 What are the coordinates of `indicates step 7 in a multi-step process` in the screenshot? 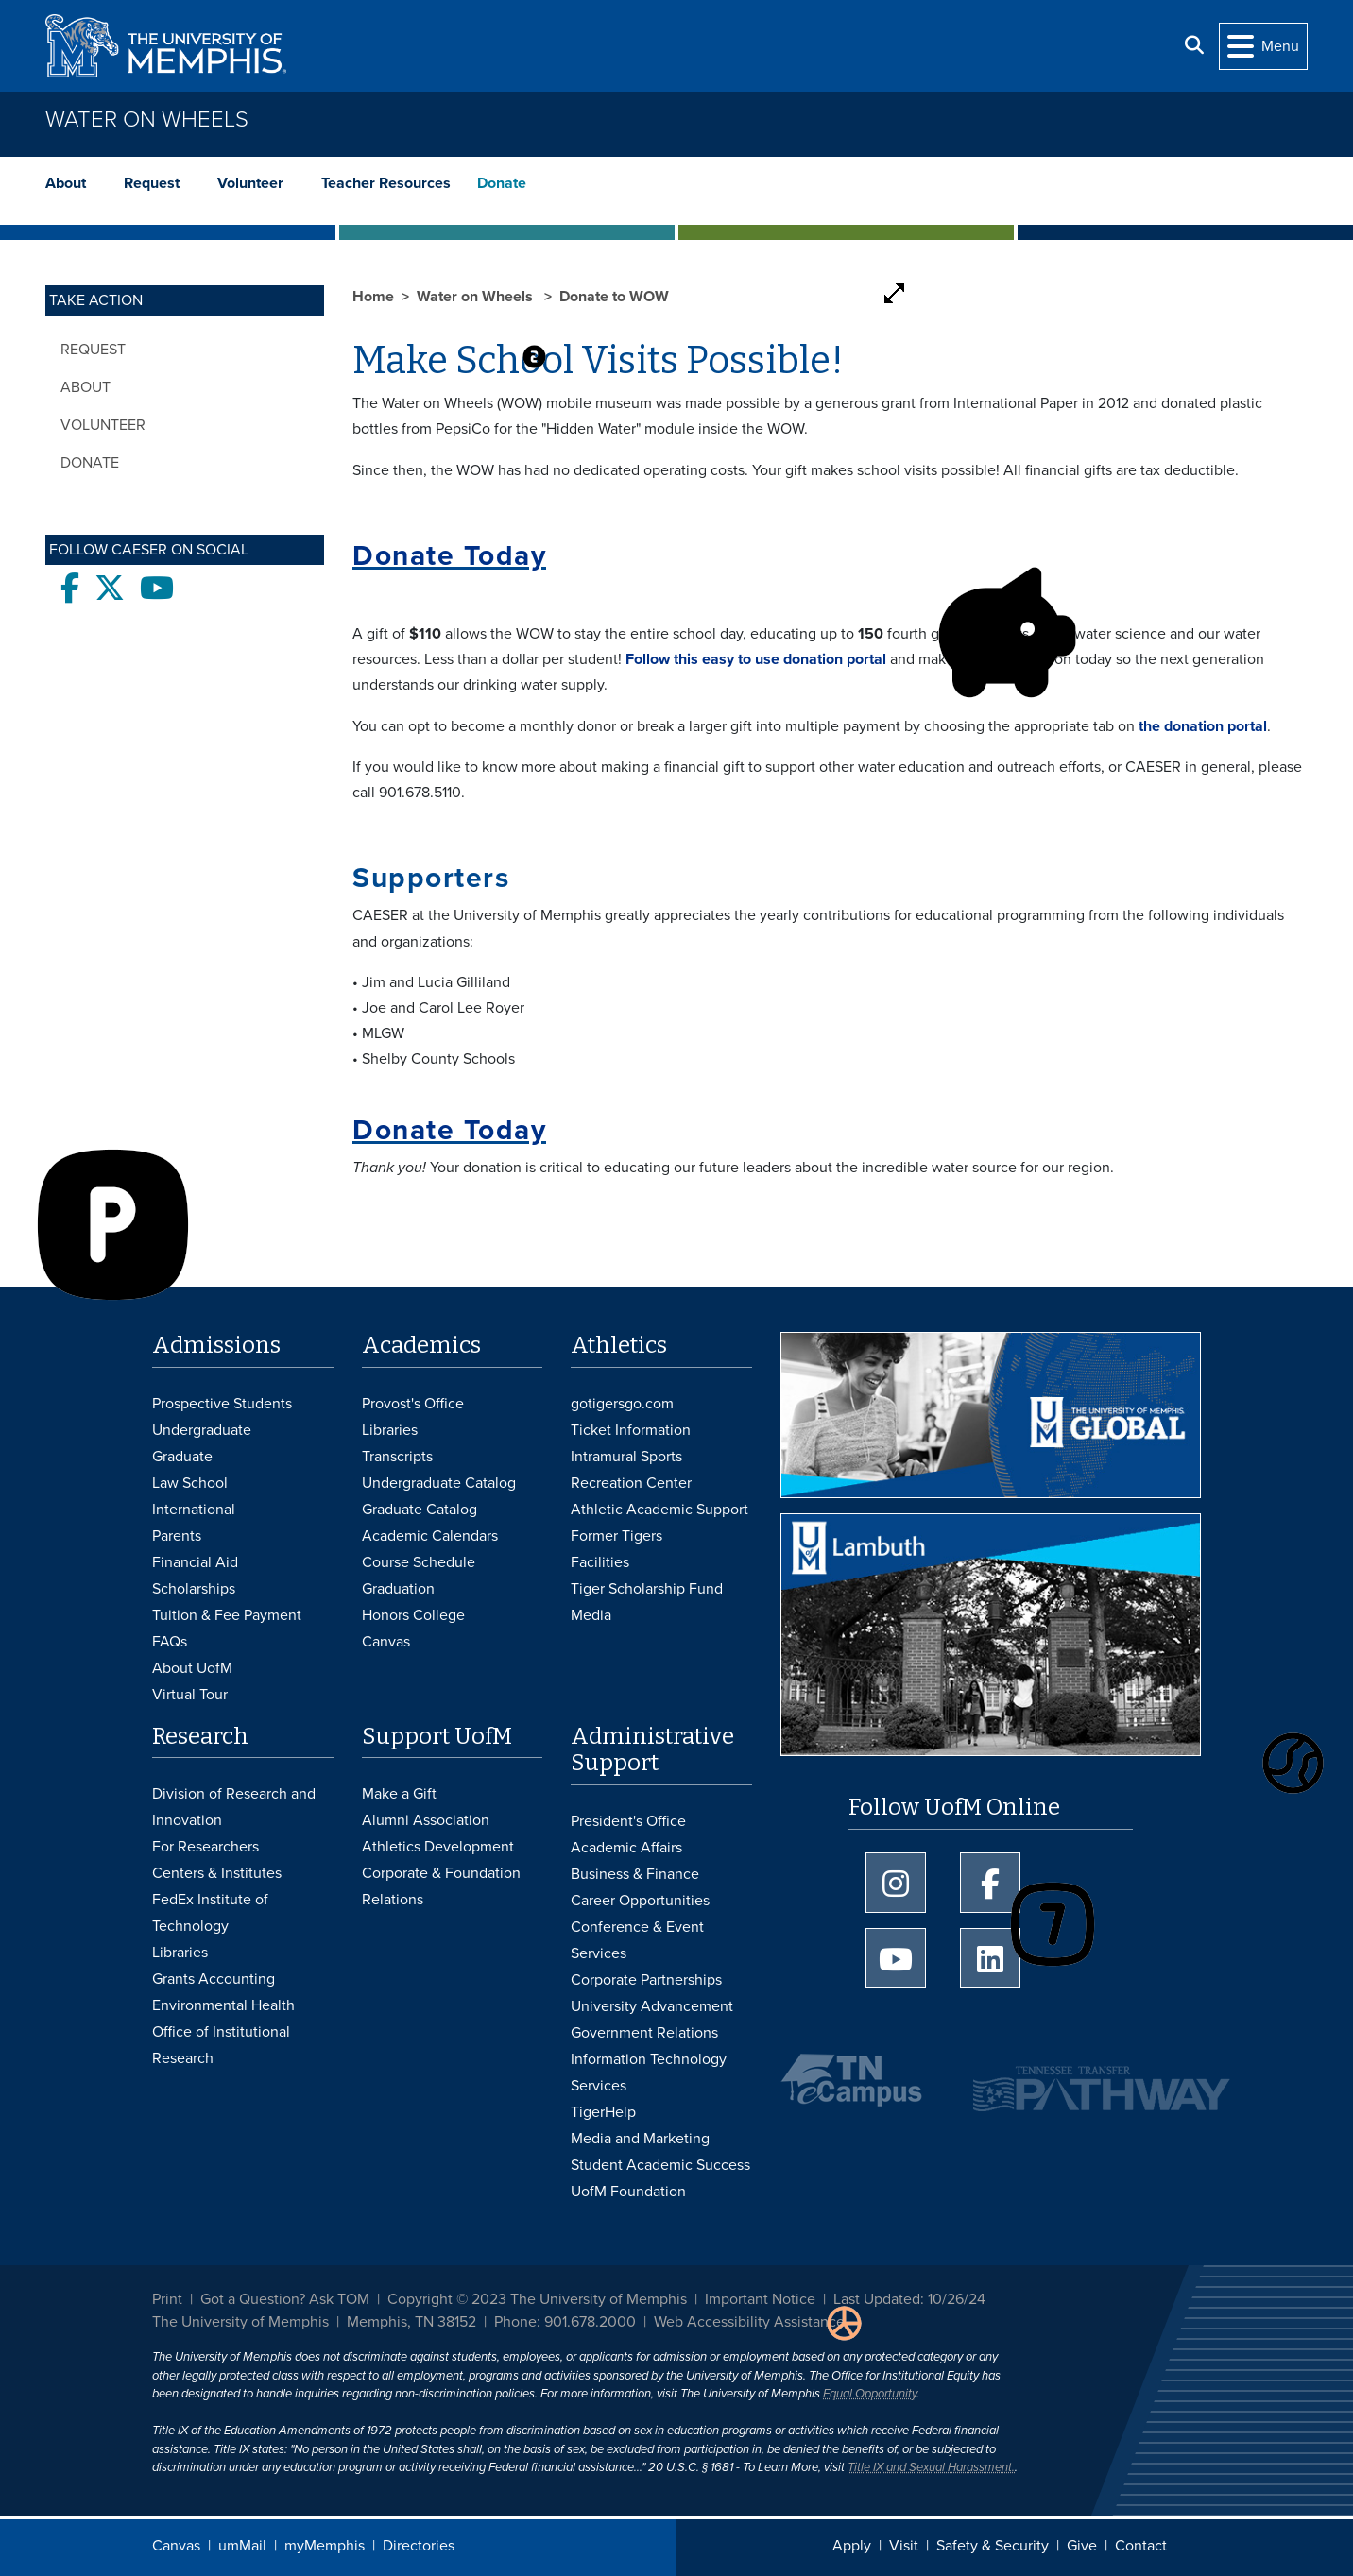 It's located at (1053, 1924).